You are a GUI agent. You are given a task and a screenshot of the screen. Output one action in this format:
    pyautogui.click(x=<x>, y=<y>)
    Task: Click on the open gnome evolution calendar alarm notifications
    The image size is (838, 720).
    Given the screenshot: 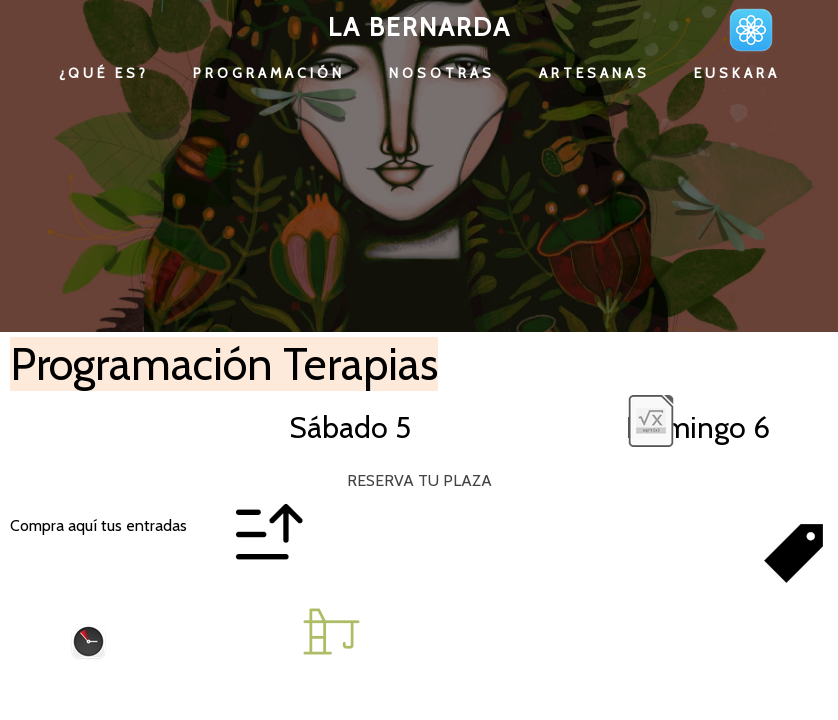 What is the action you would take?
    pyautogui.click(x=88, y=641)
    